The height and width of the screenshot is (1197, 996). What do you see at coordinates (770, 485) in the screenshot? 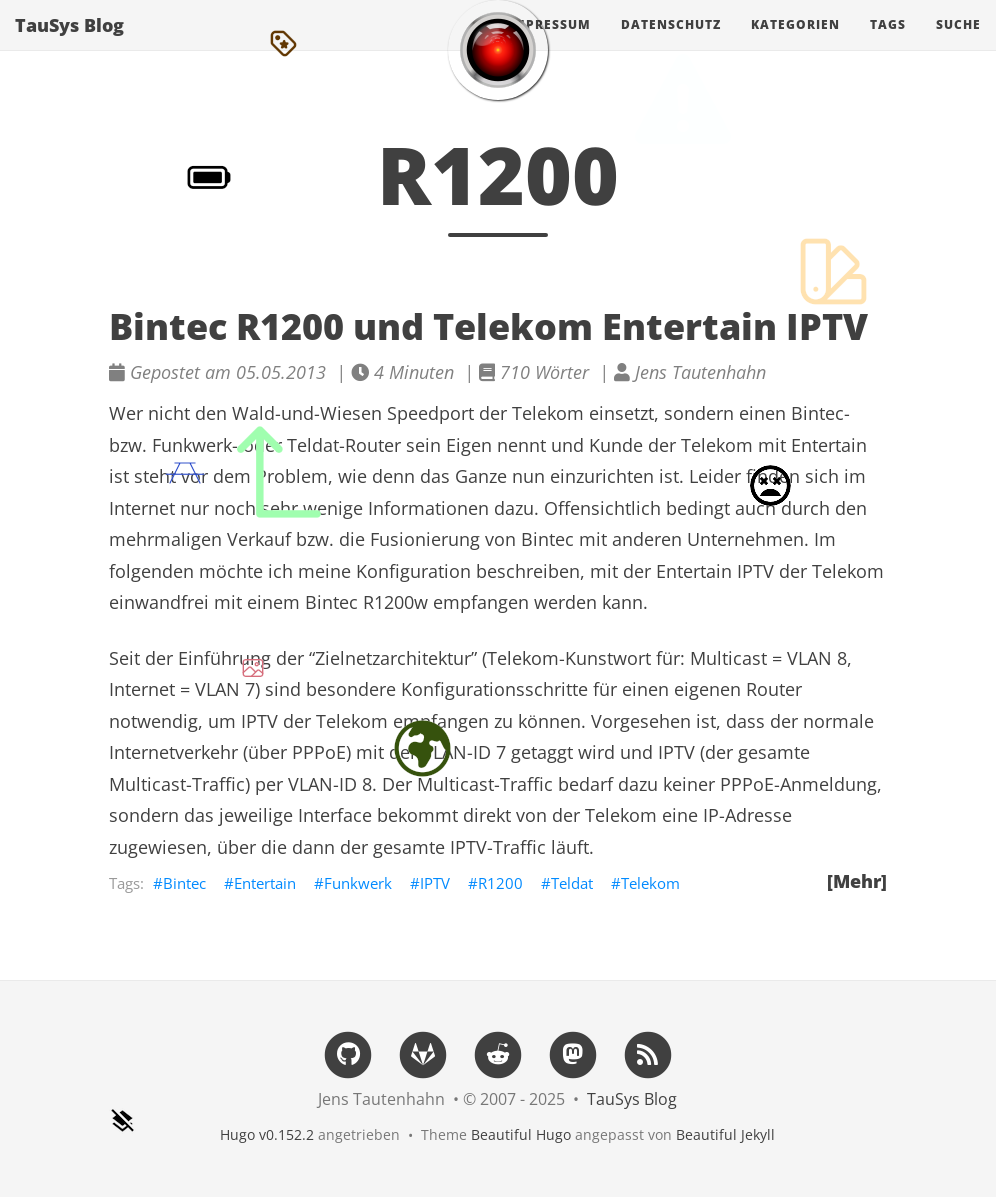
I see `submit negative feedback or rating` at bounding box center [770, 485].